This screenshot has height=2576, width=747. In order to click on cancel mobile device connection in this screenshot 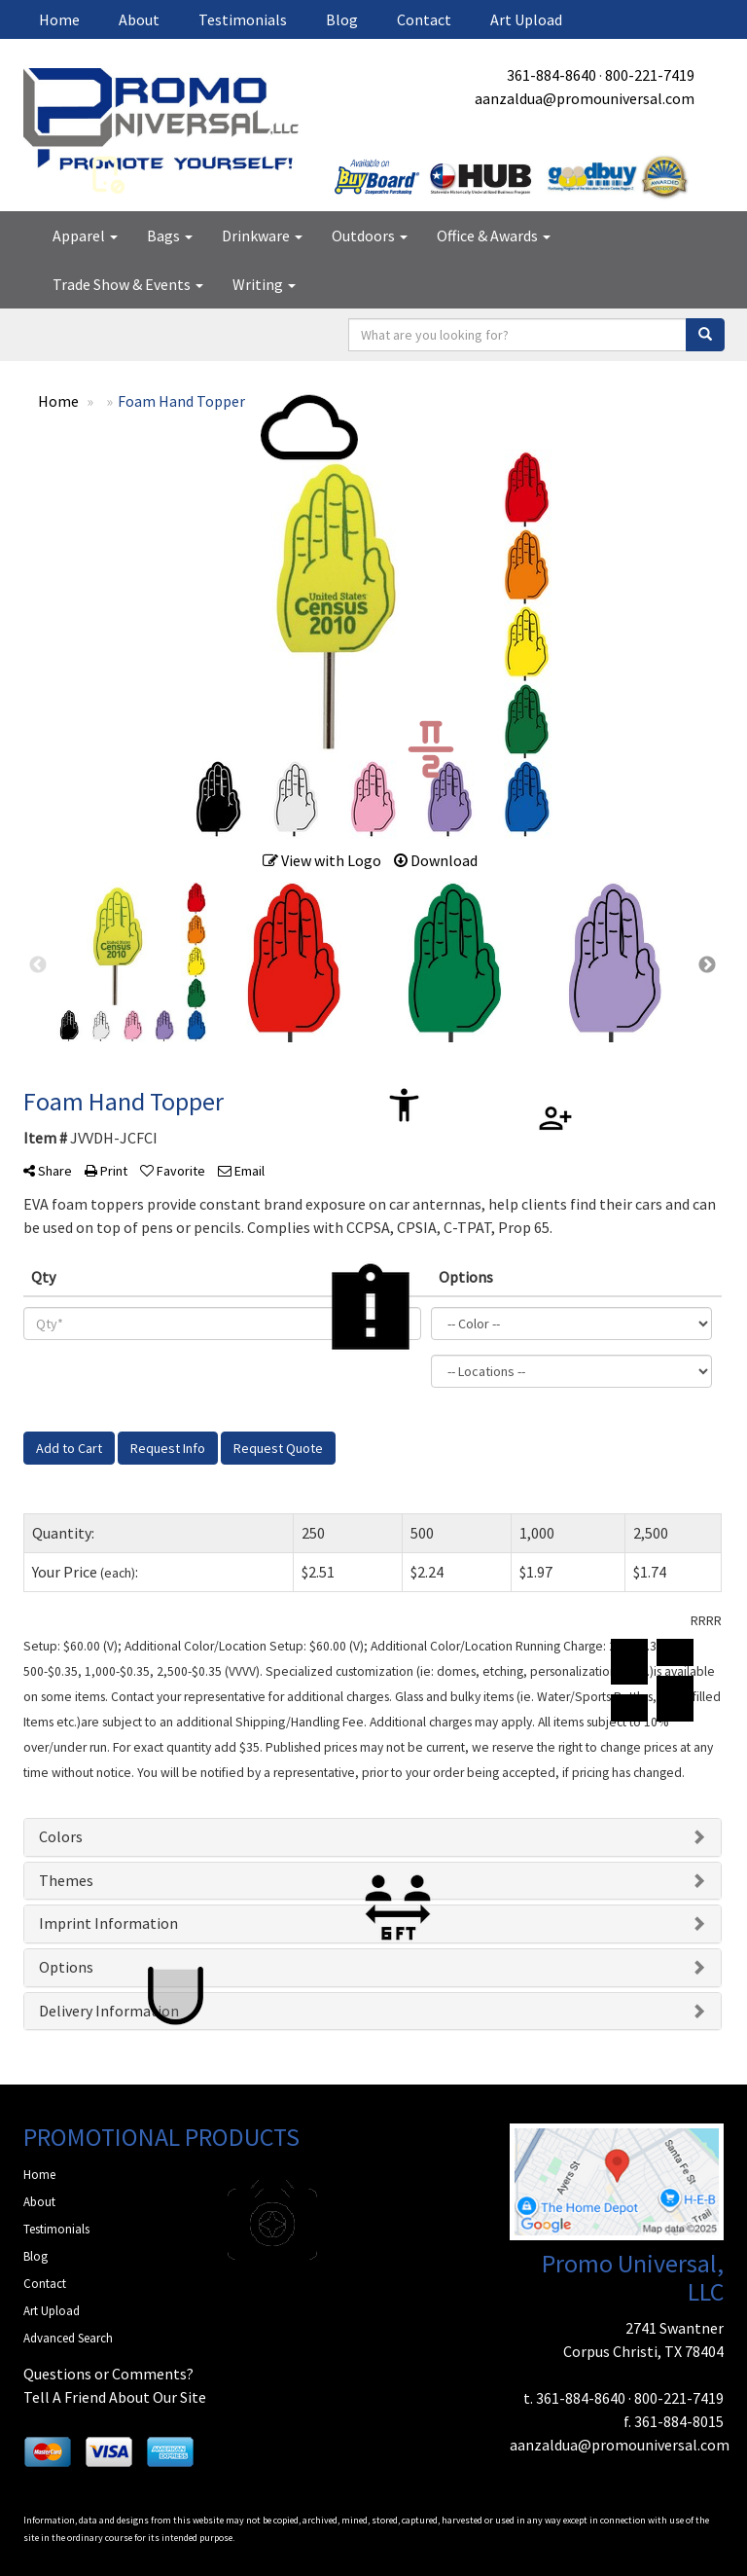, I will do `click(105, 174)`.